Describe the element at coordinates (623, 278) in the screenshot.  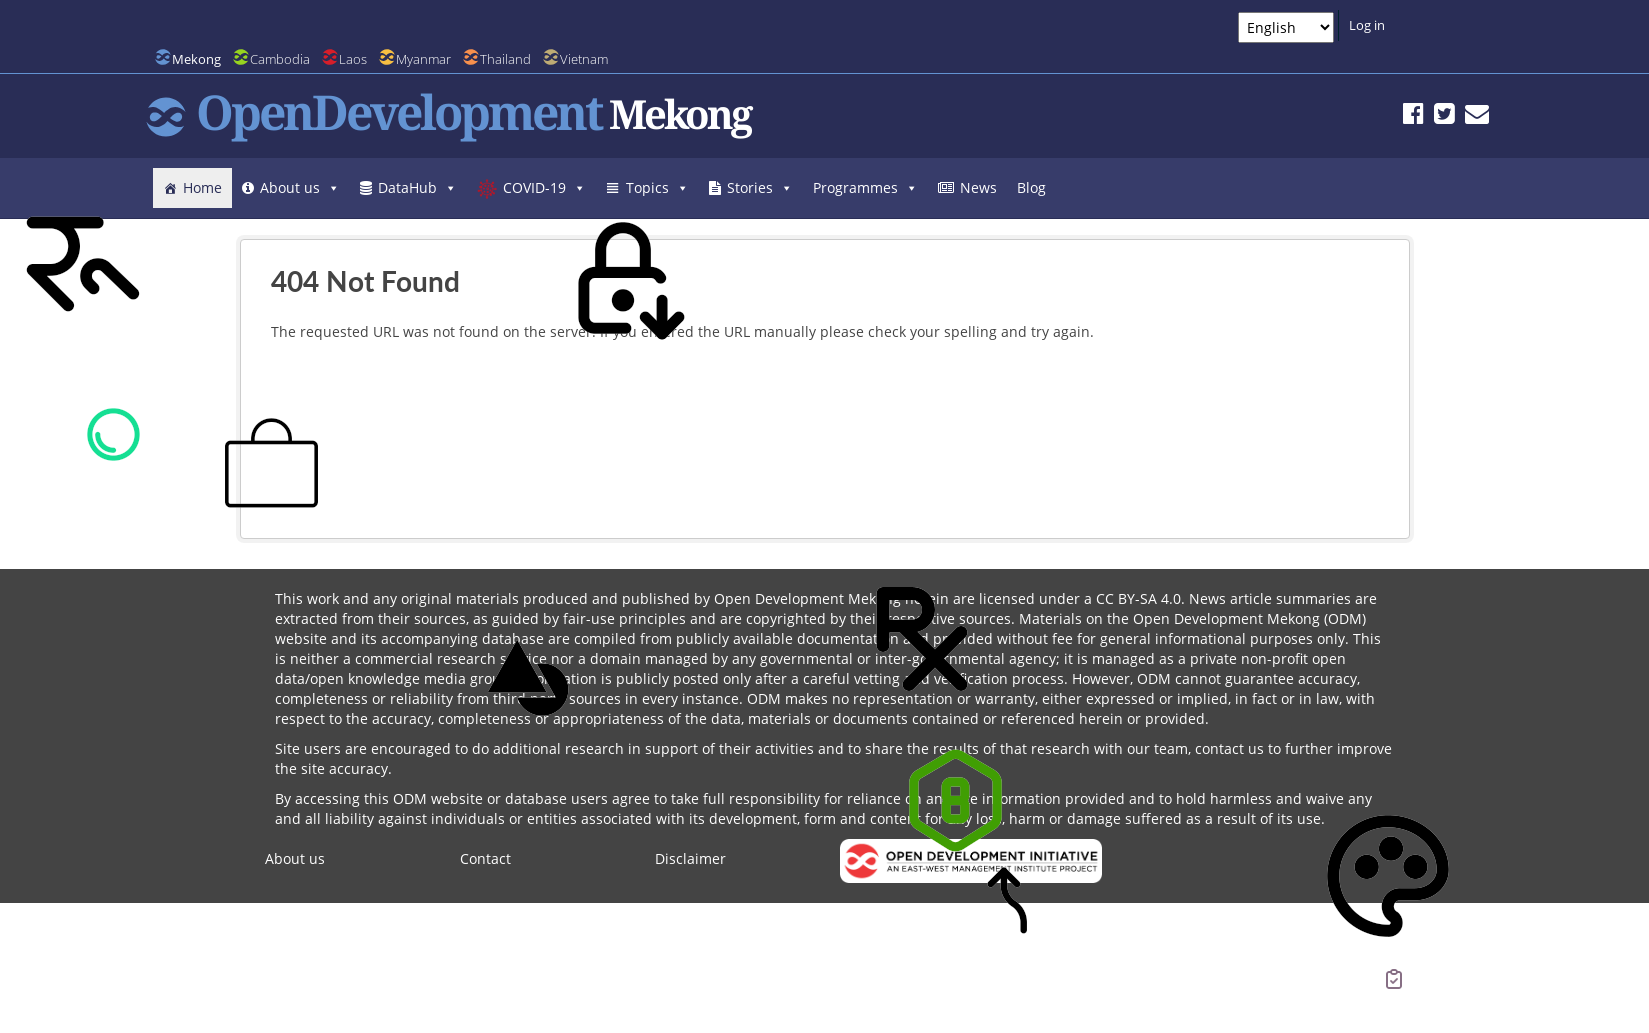
I see `download secure or encrypted content` at that location.